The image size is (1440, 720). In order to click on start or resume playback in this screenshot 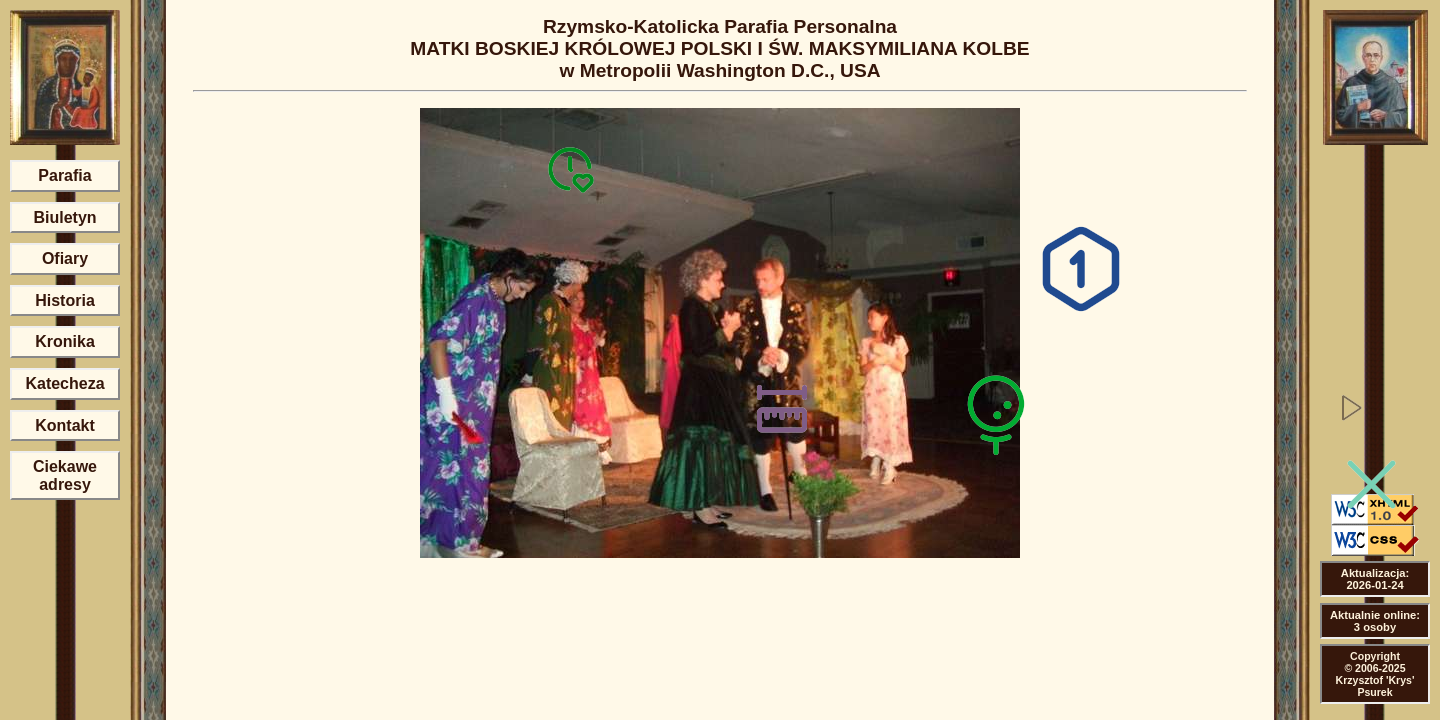, I will do `click(1352, 407)`.